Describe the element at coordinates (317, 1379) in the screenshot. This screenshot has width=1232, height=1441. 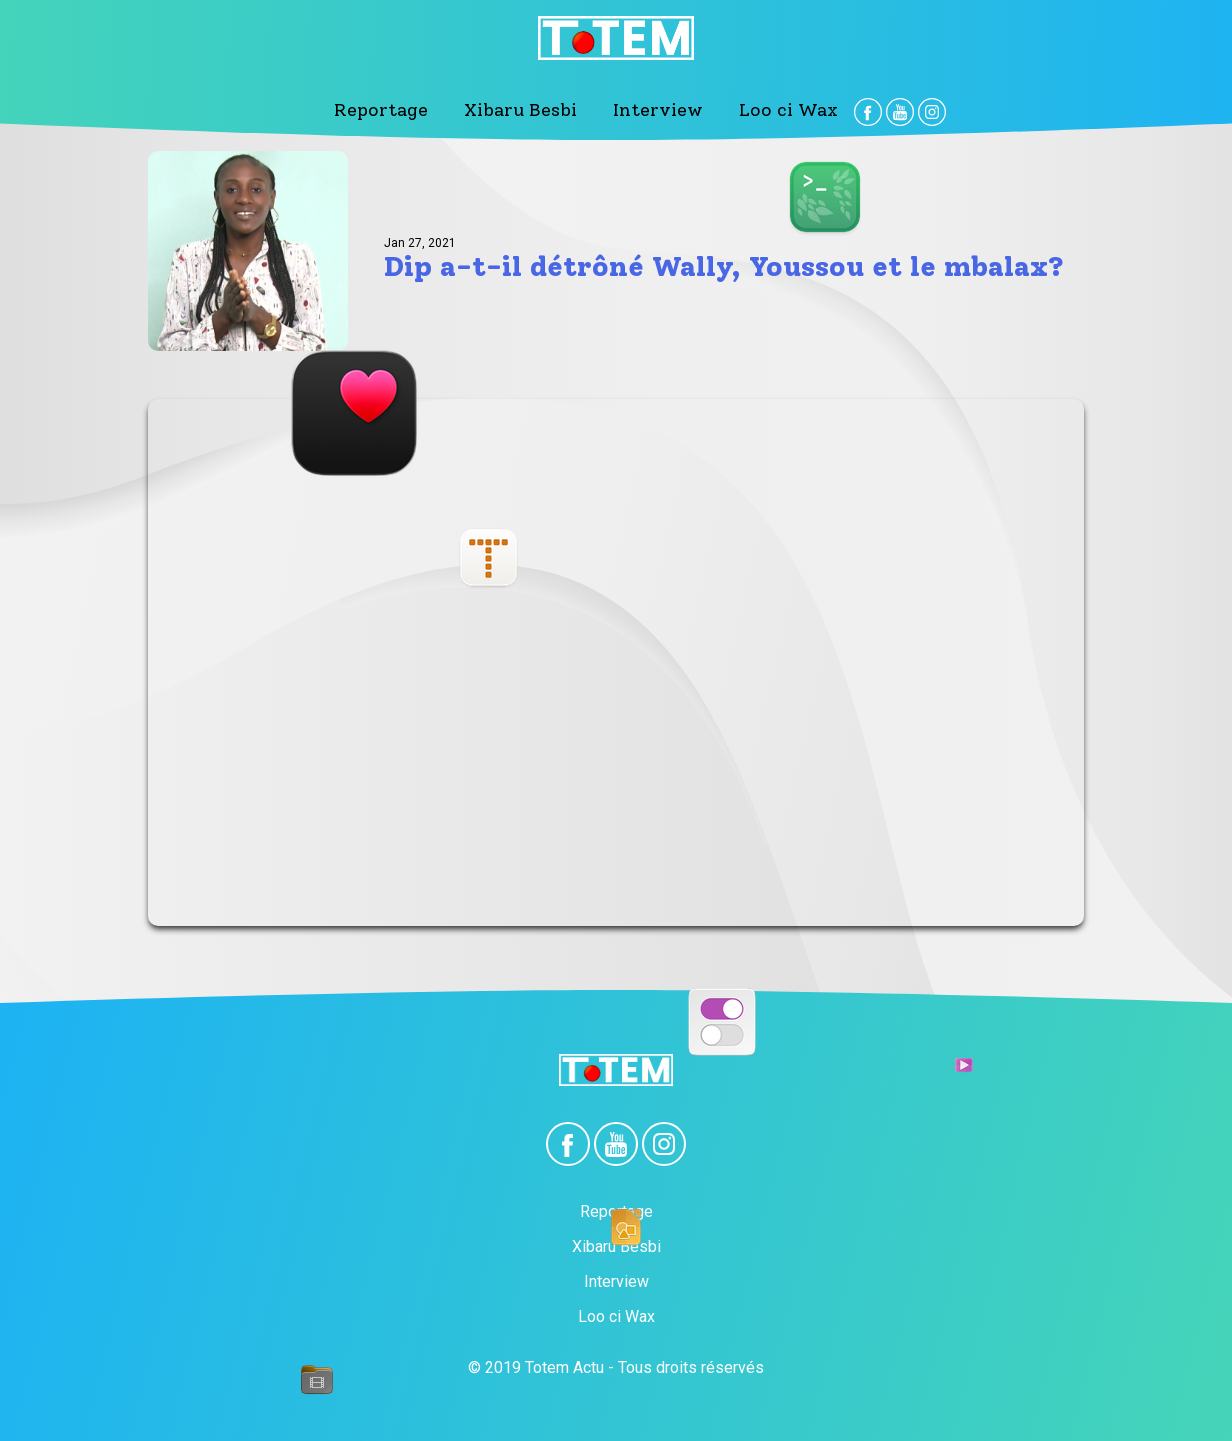
I see `open videos folder` at that location.